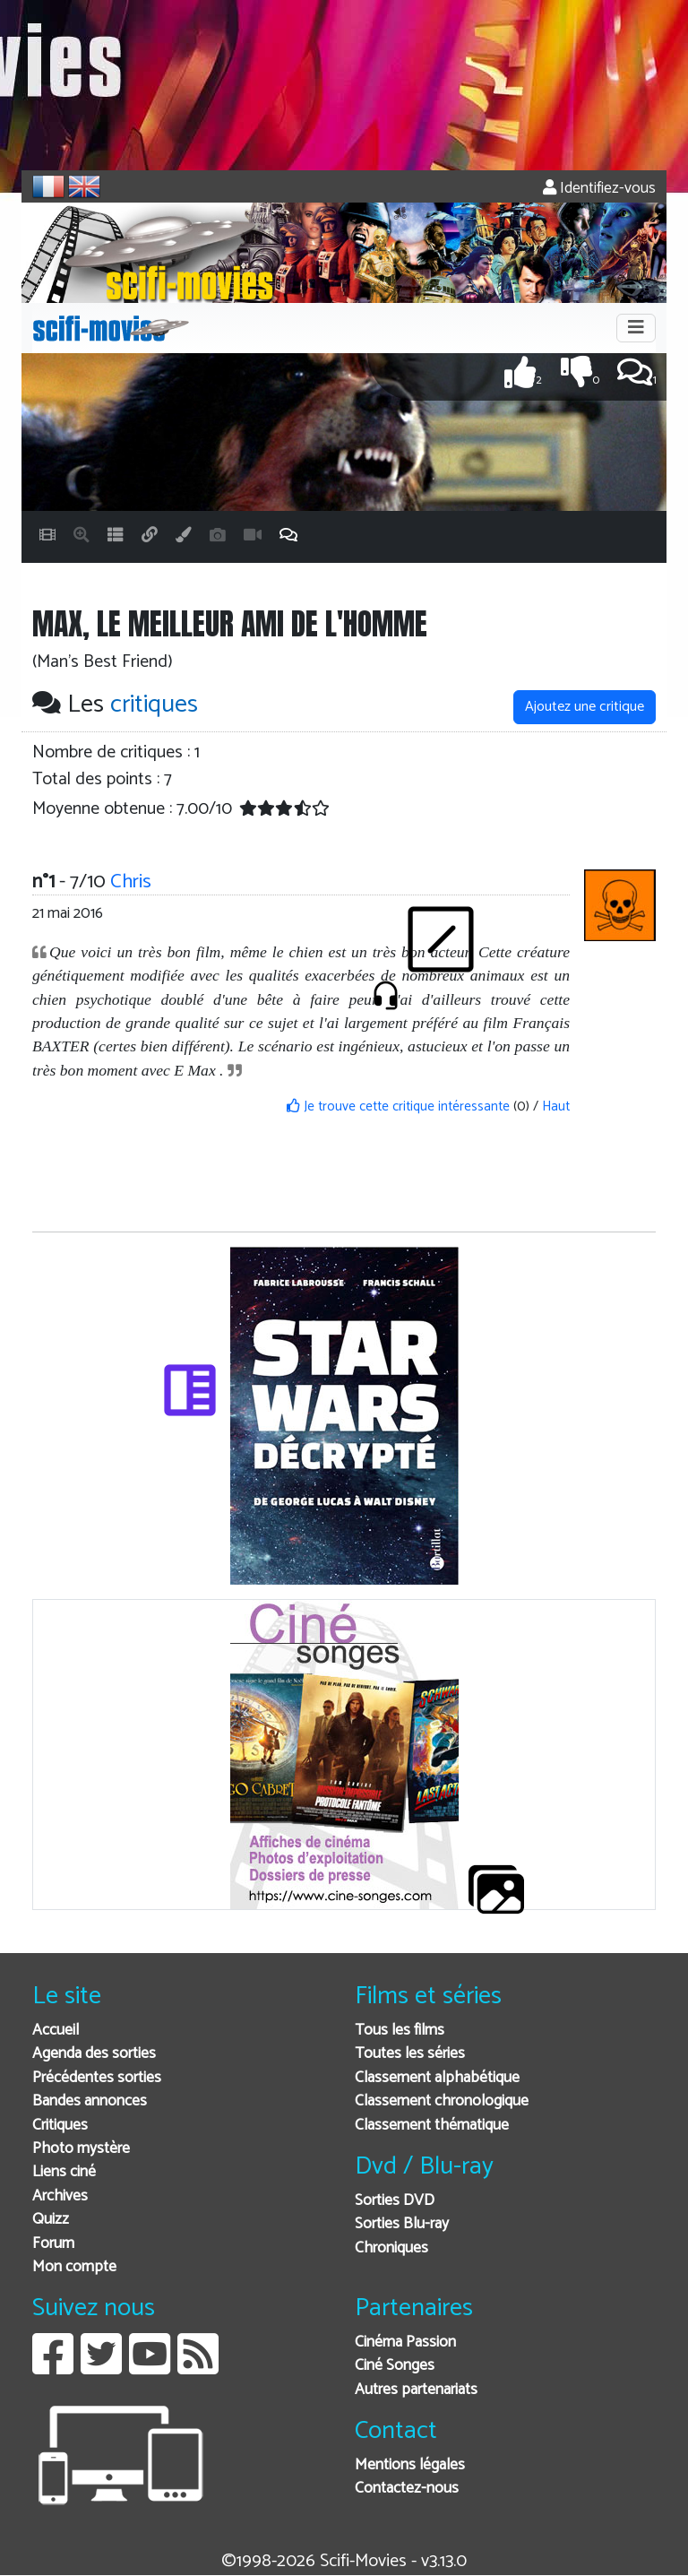 The height and width of the screenshot is (2576, 688). I want to click on toggle between split-screen or half-view mode, so click(190, 1390).